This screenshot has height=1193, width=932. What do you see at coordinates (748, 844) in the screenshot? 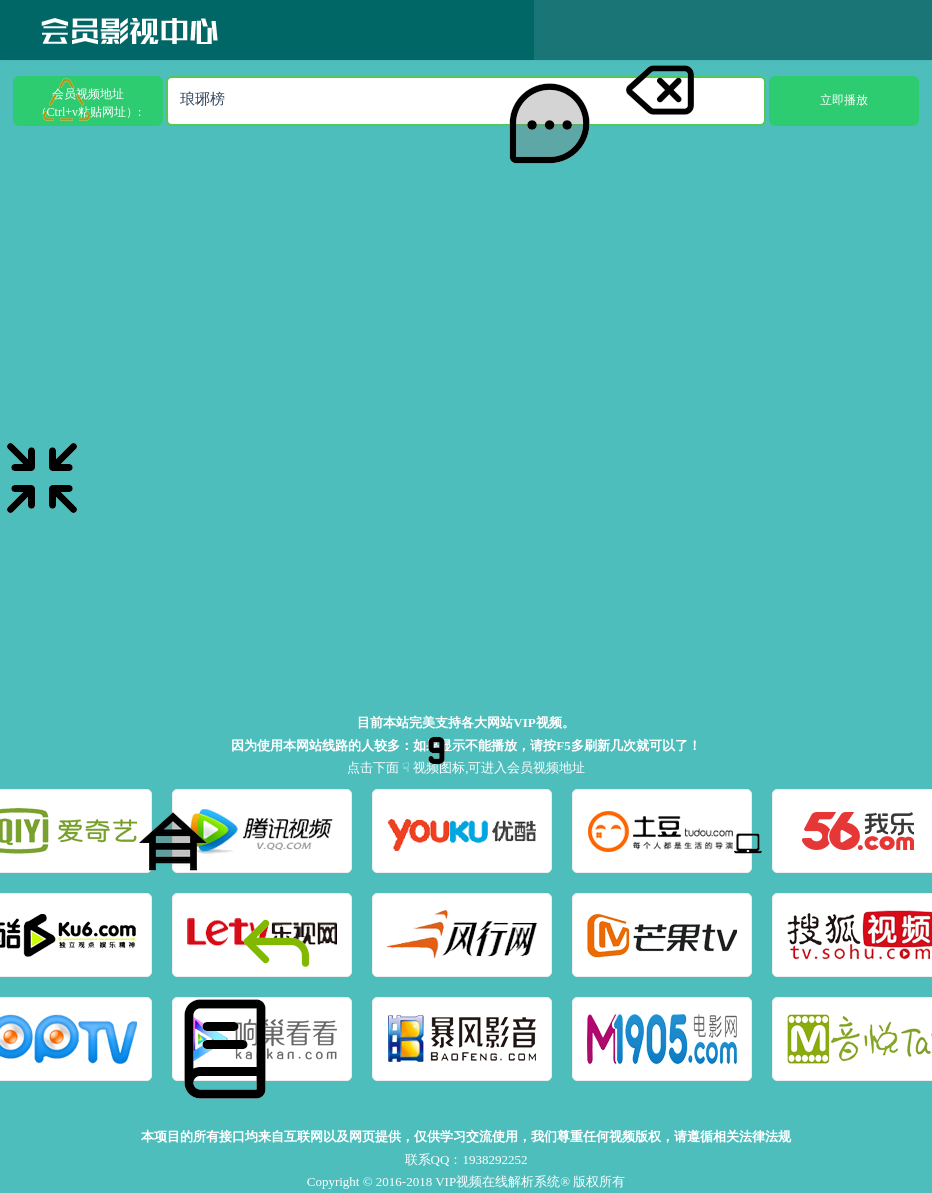
I see `access desktop or laptop view` at bounding box center [748, 844].